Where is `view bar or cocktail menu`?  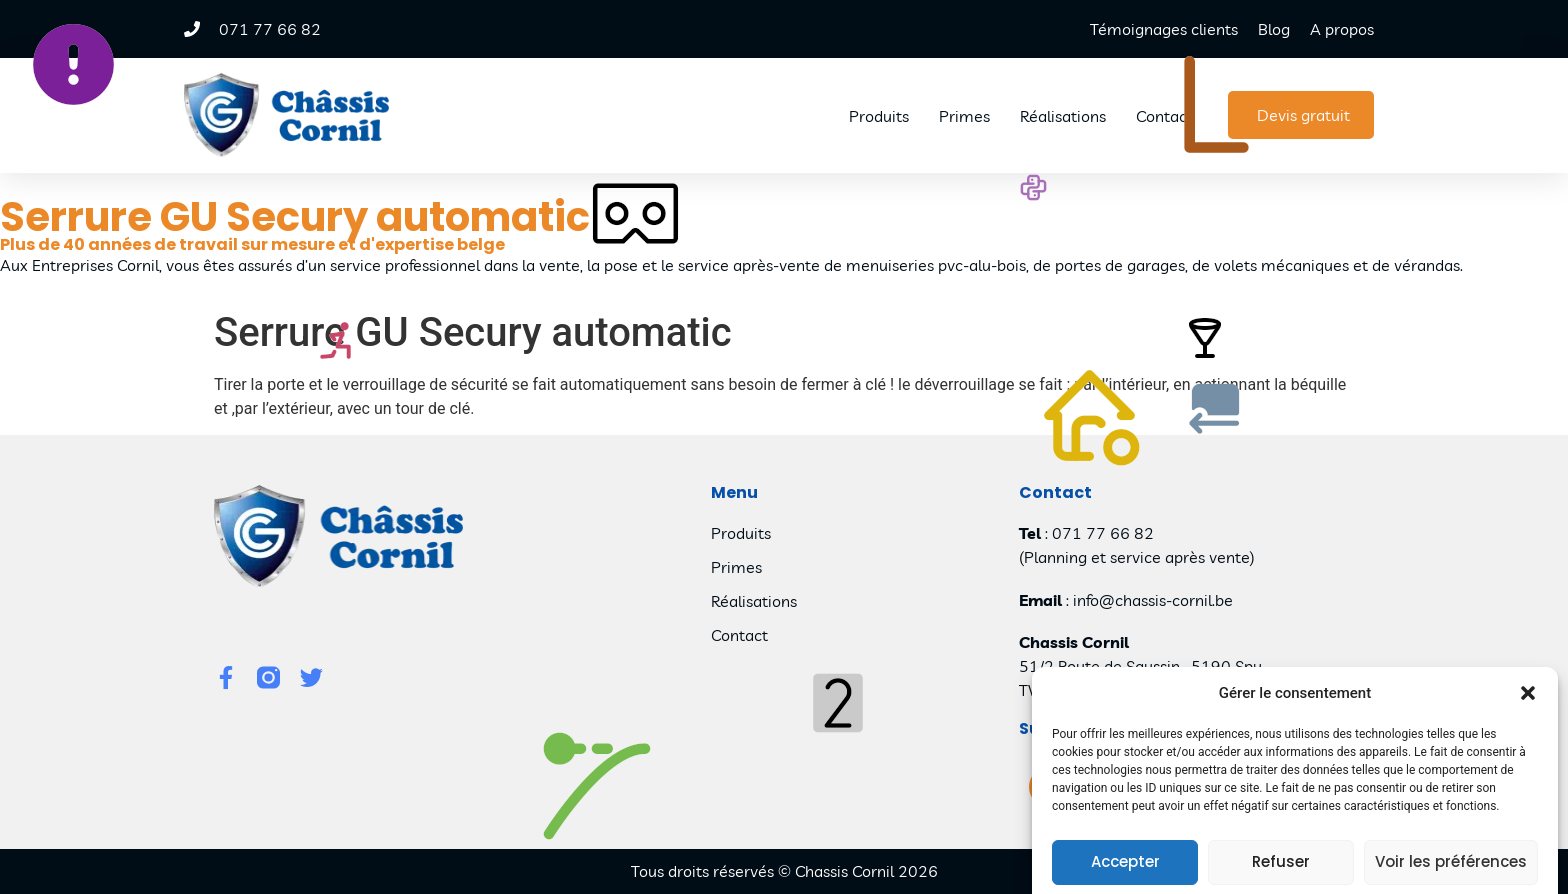 view bar or cocktail menu is located at coordinates (1205, 338).